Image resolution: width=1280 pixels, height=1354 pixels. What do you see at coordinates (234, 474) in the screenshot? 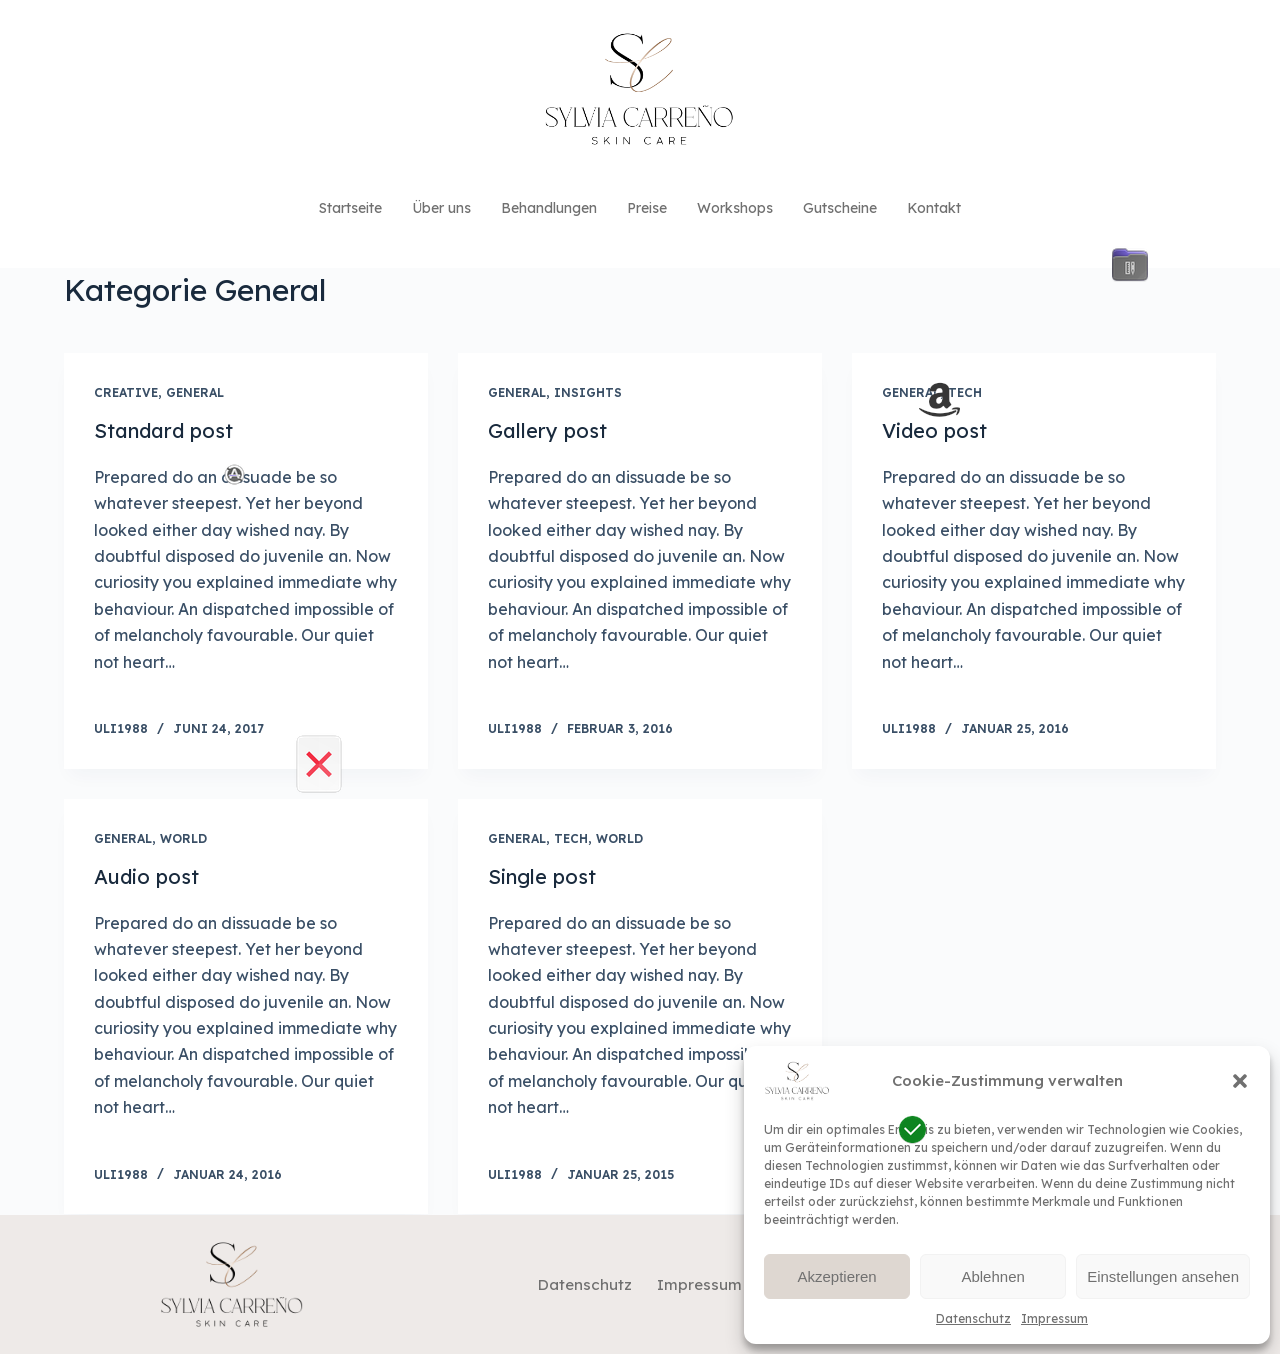
I see `open the software update manager` at bounding box center [234, 474].